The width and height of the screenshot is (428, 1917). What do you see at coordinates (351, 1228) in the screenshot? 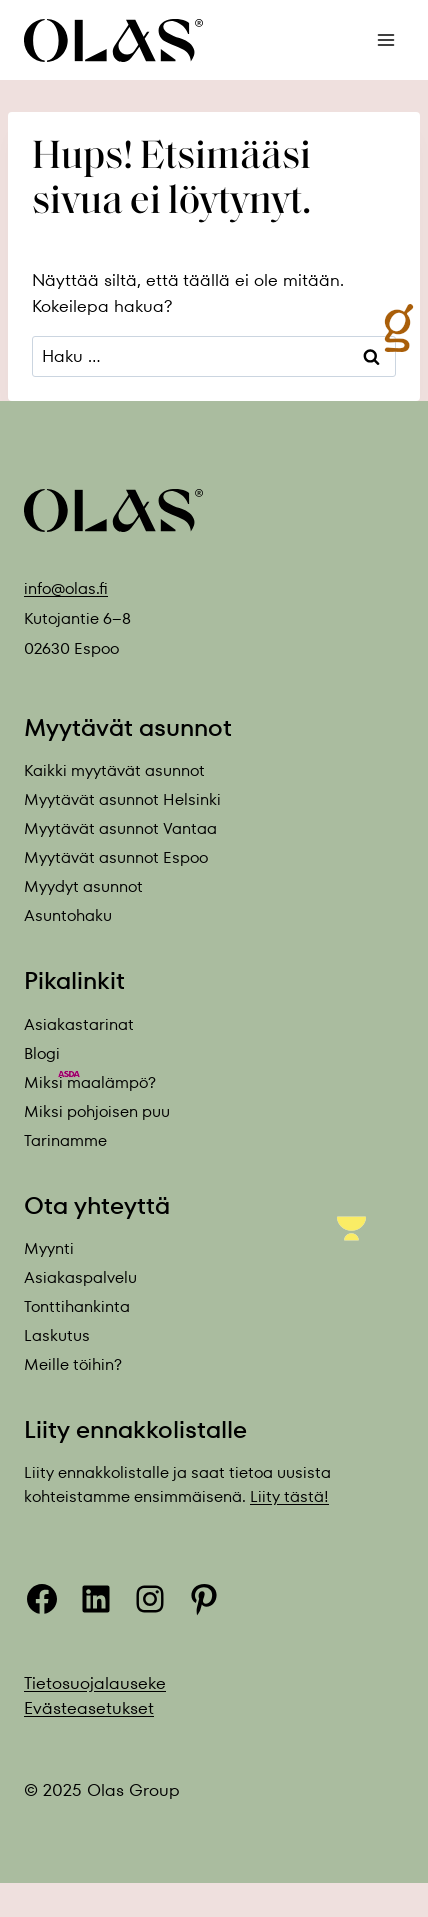
I see `open the unacademy learning app` at bounding box center [351, 1228].